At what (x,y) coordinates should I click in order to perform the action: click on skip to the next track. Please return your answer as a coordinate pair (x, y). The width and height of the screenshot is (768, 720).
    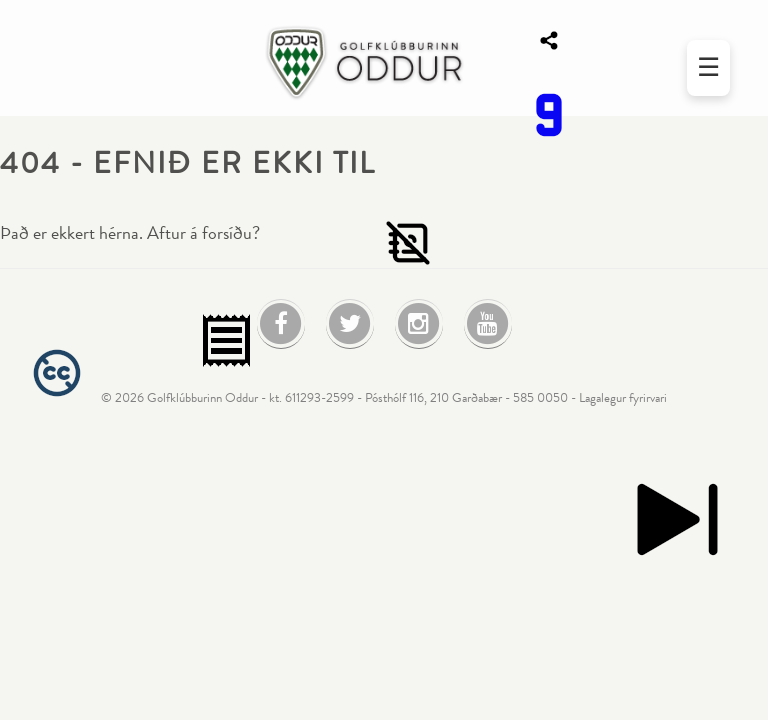
    Looking at the image, I should click on (677, 519).